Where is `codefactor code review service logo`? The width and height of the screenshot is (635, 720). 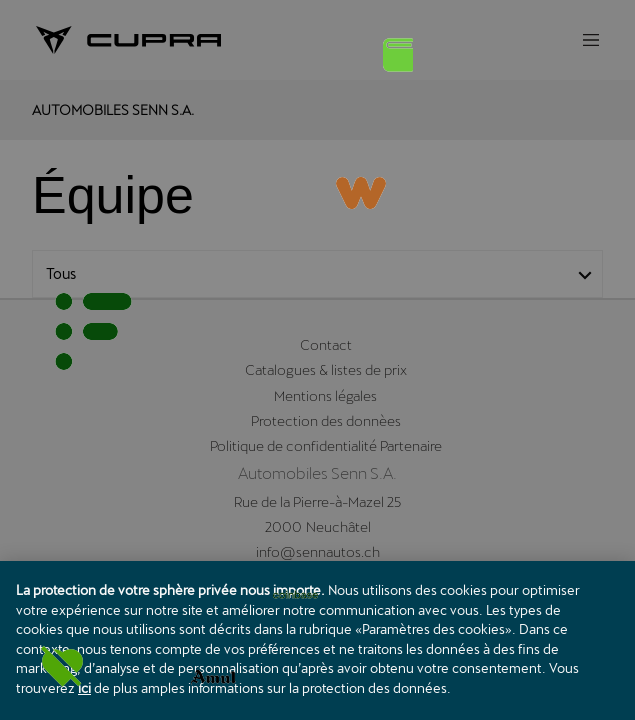
codefactor code review service logo is located at coordinates (93, 331).